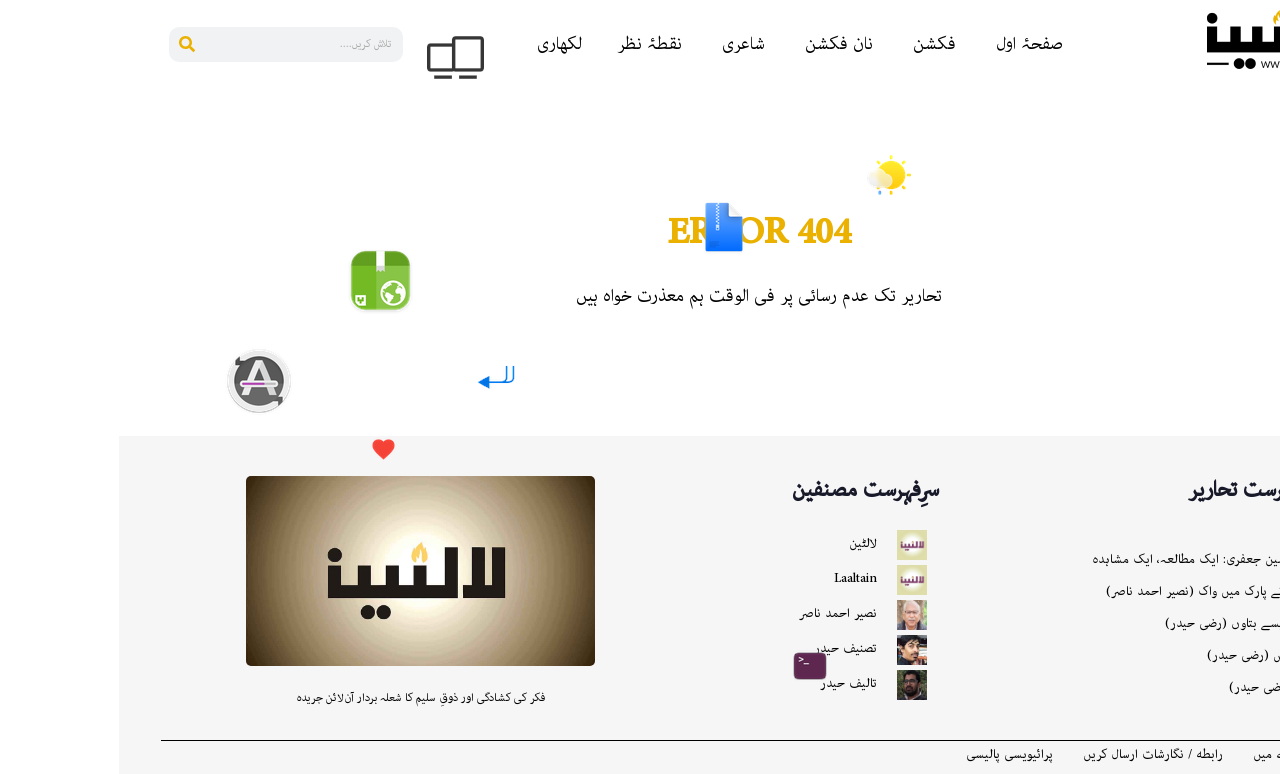 Image resolution: width=1280 pixels, height=774 pixels. Describe the element at coordinates (380, 281) in the screenshot. I see `manage software package sources and repositories` at that location.